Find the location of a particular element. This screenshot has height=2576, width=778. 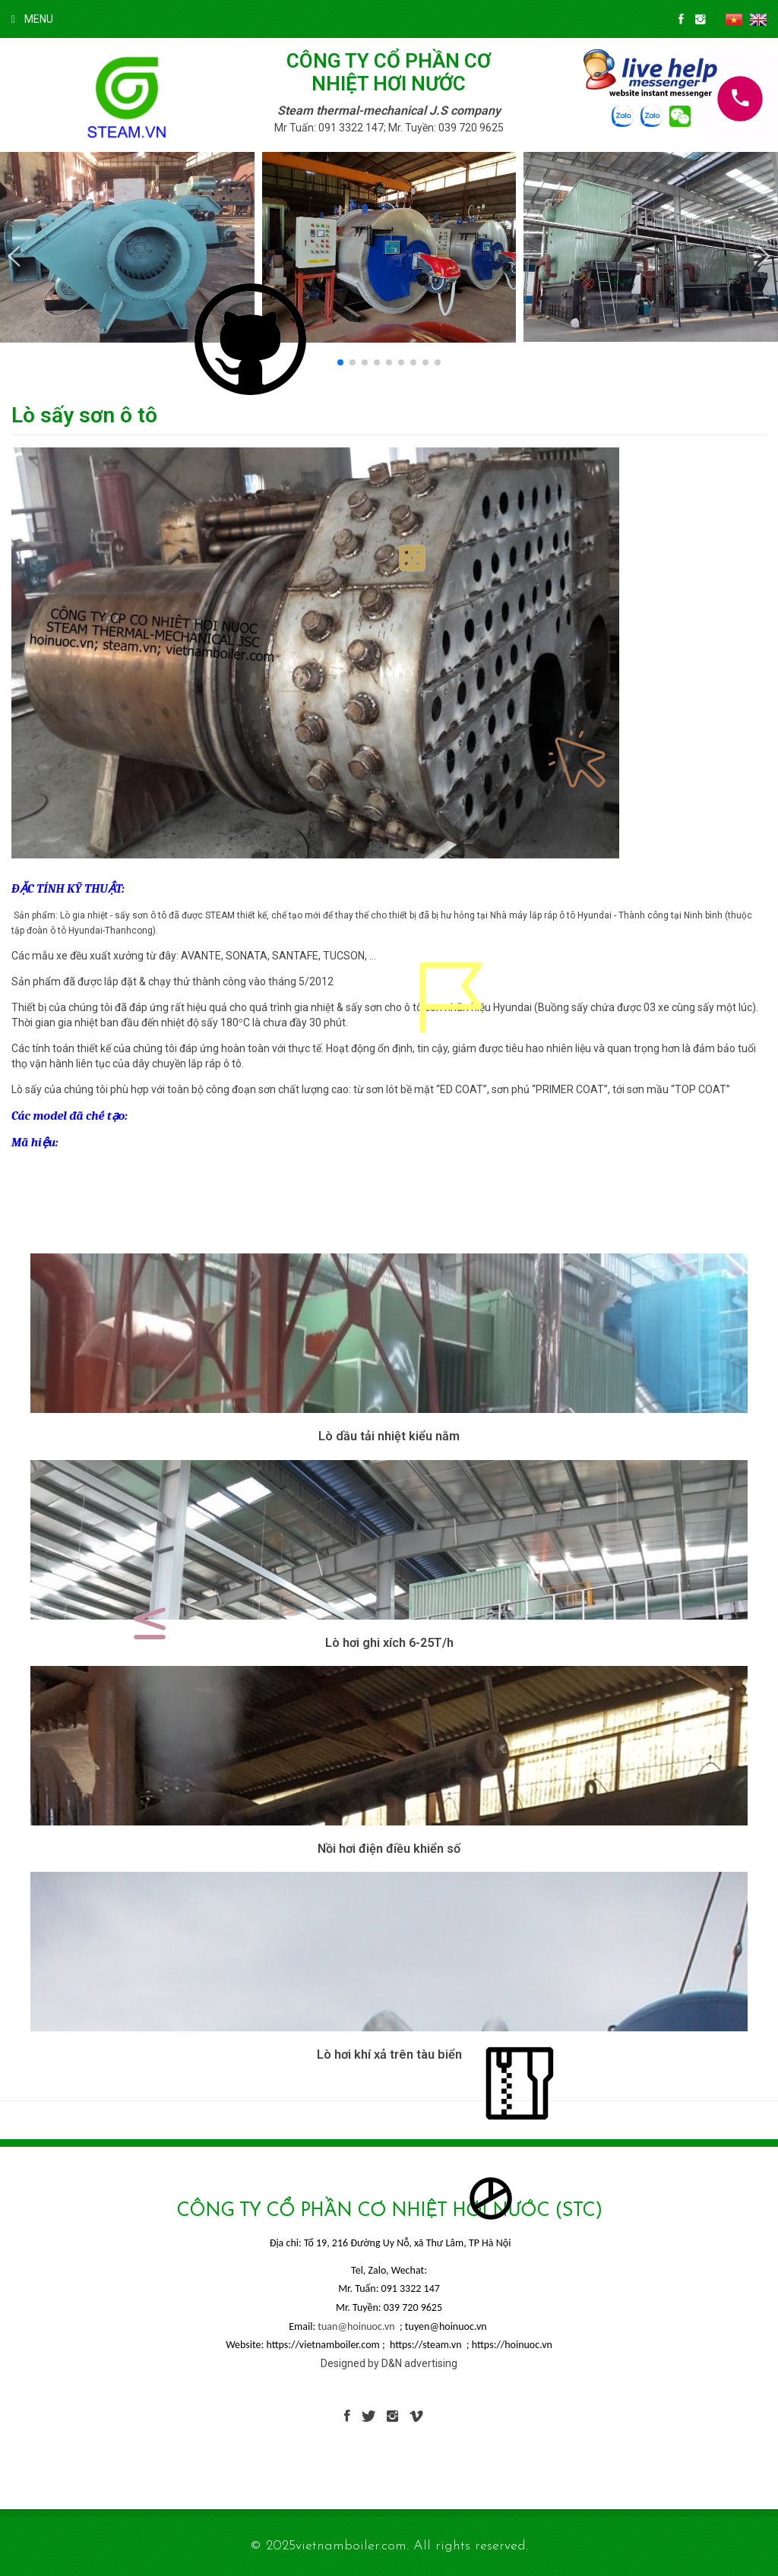

open GitHub repository is located at coordinates (250, 339).